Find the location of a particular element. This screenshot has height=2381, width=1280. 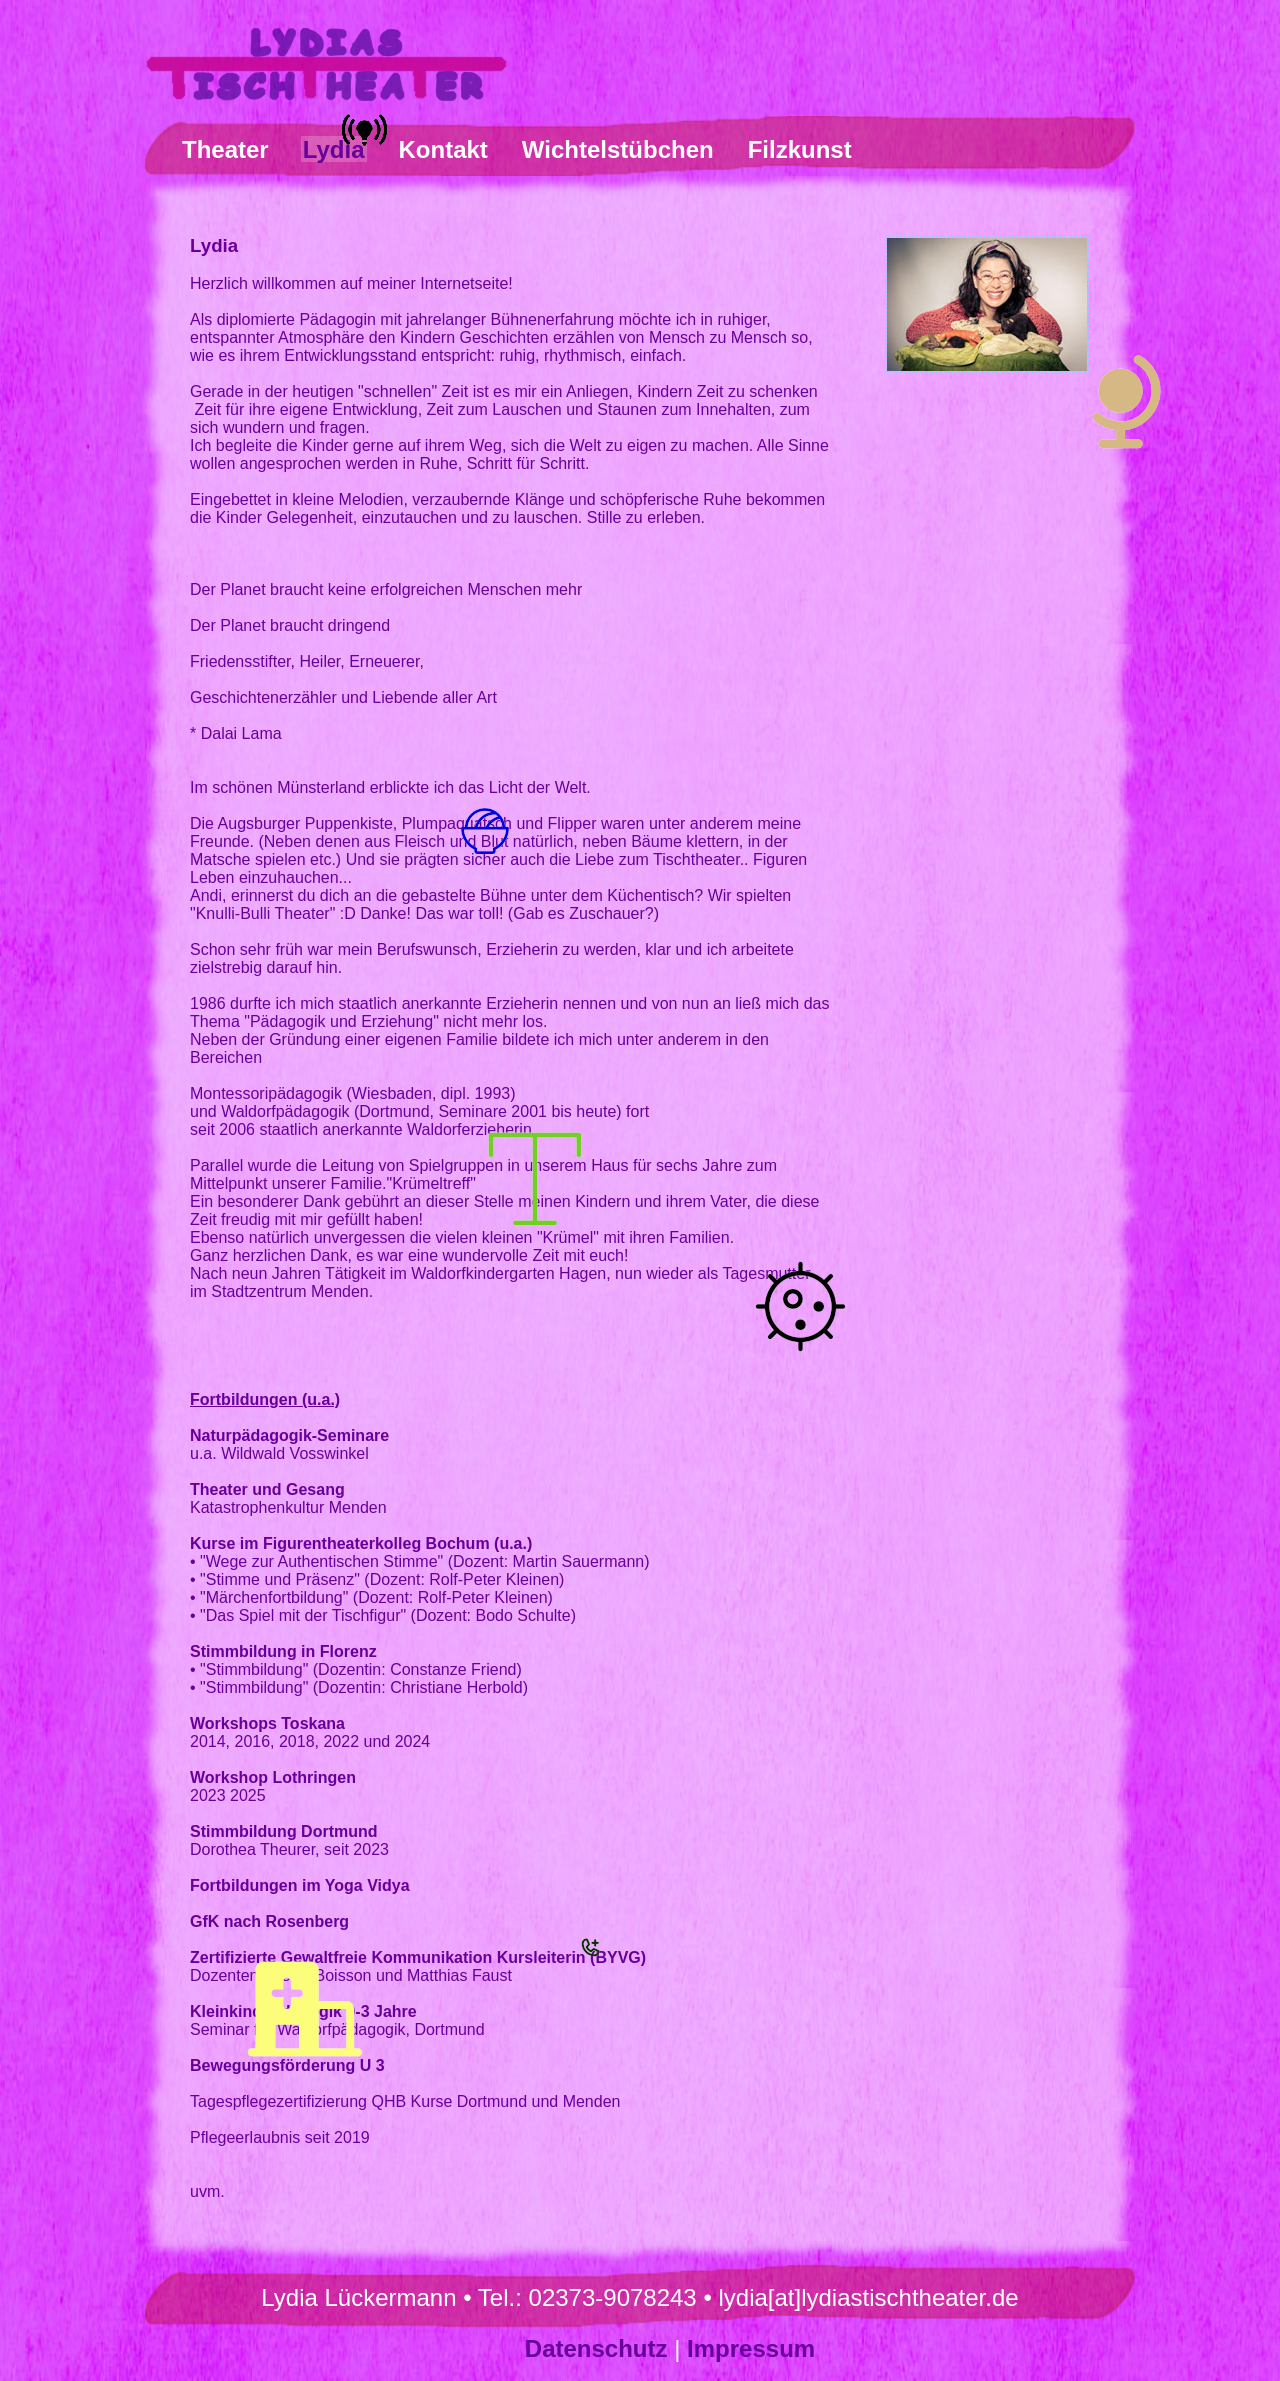

view food or meal options is located at coordinates (485, 832).